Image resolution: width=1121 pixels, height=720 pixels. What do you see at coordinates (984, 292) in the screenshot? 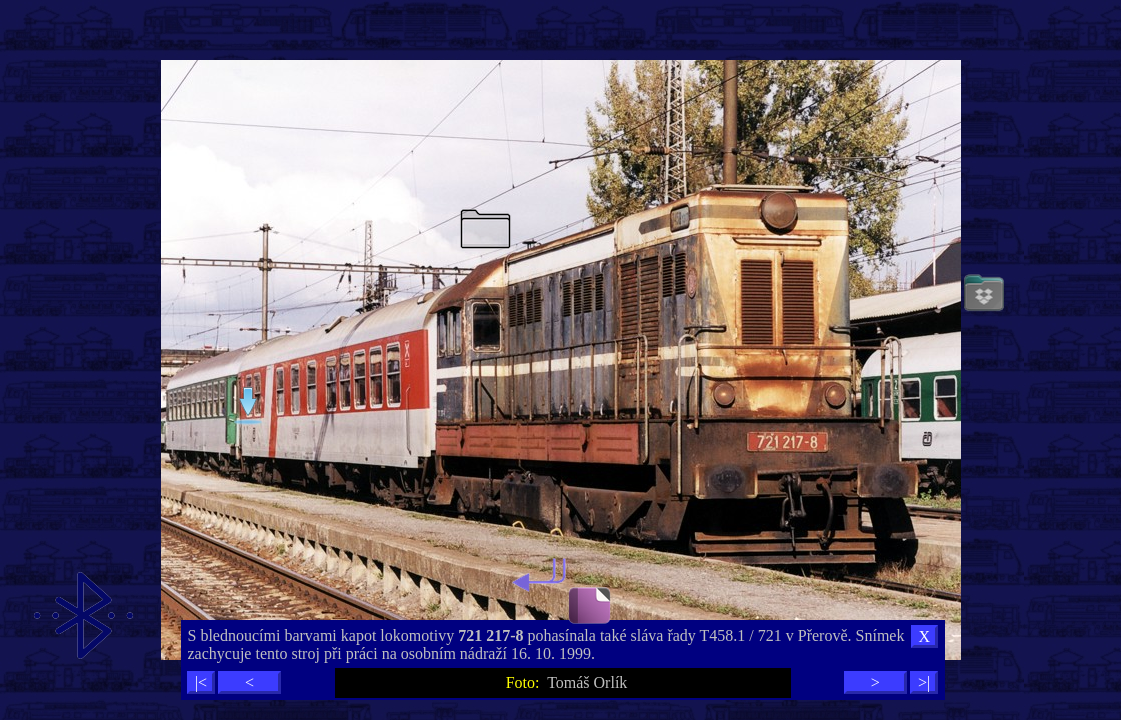
I see `open your dropbox synced folder` at bounding box center [984, 292].